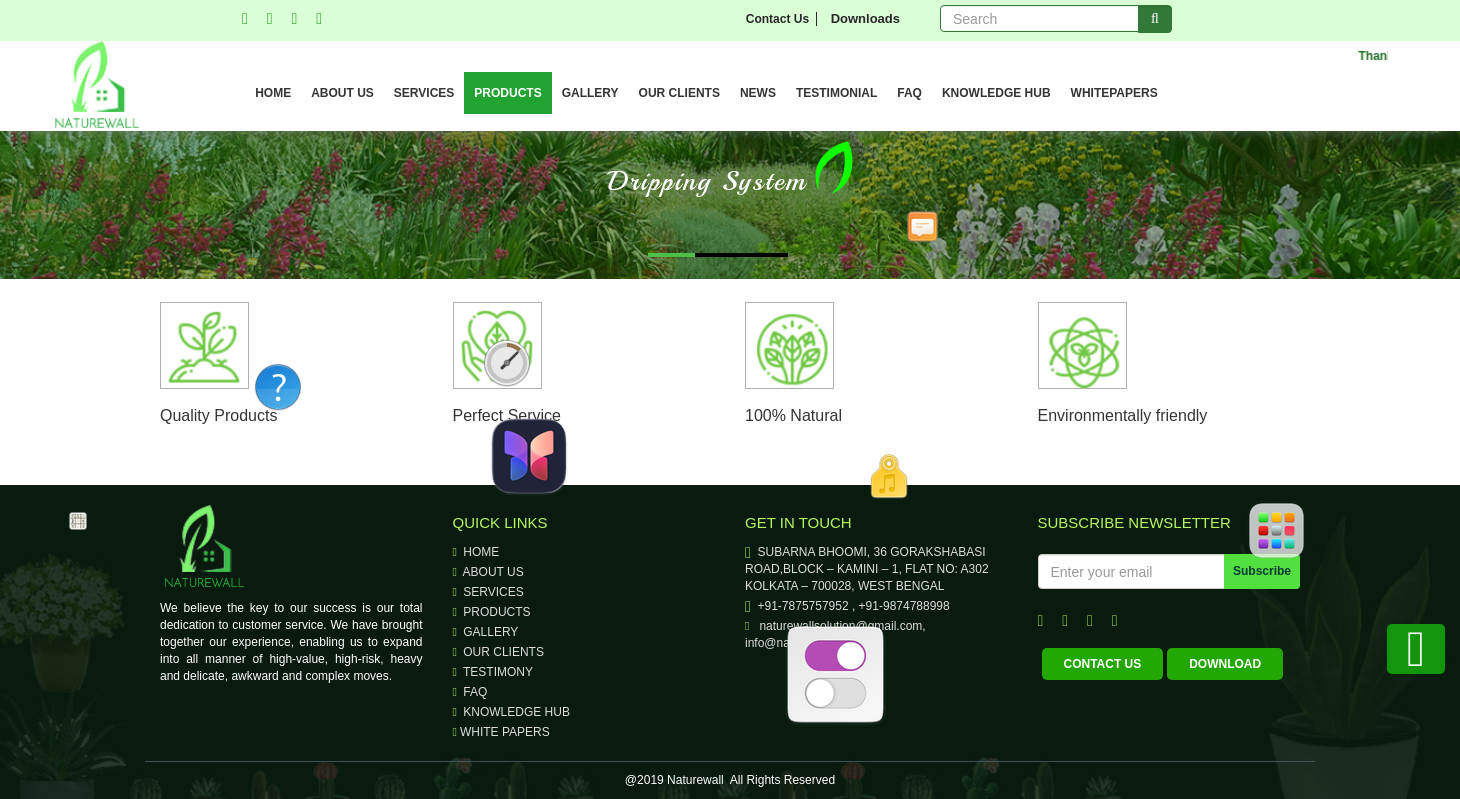 This screenshot has width=1460, height=799. I want to click on open unity tweak tool settings, so click(835, 674).